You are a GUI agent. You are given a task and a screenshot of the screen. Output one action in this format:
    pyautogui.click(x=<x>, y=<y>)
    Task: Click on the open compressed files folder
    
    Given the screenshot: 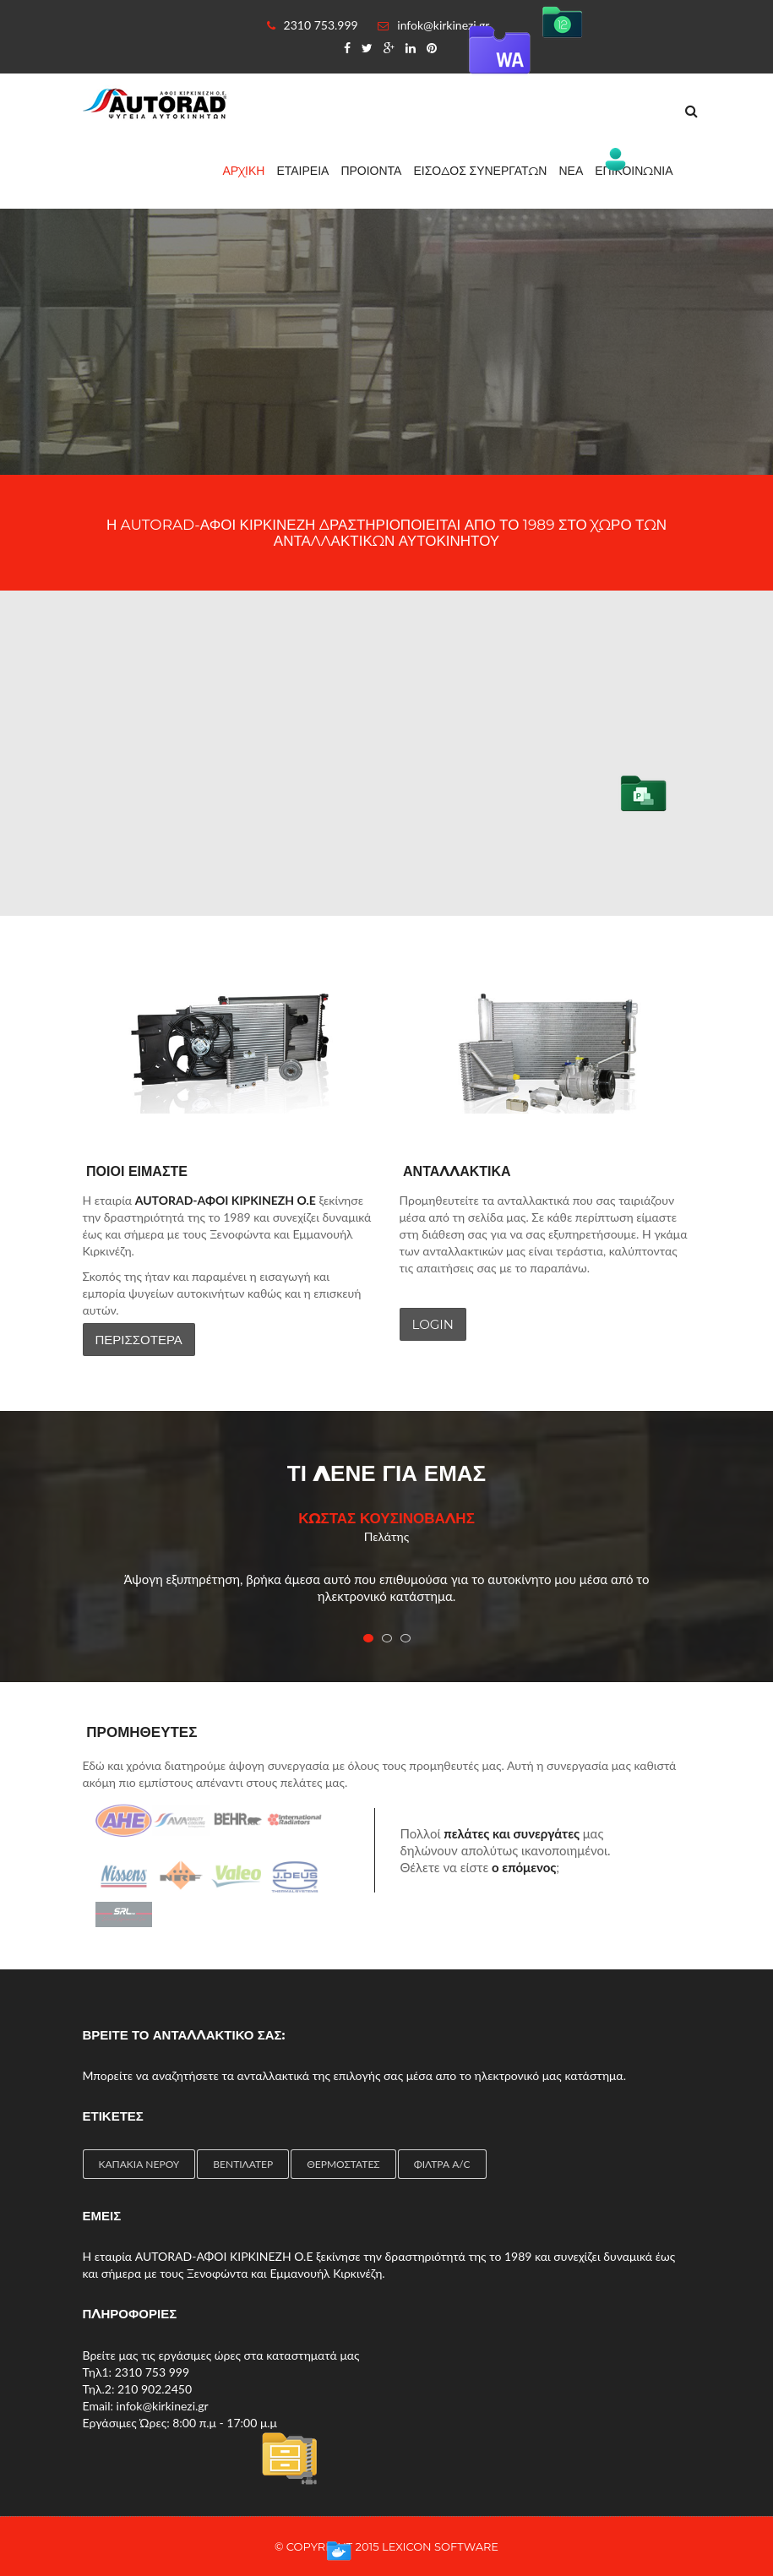 What is the action you would take?
    pyautogui.click(x=289, y=2455)
    